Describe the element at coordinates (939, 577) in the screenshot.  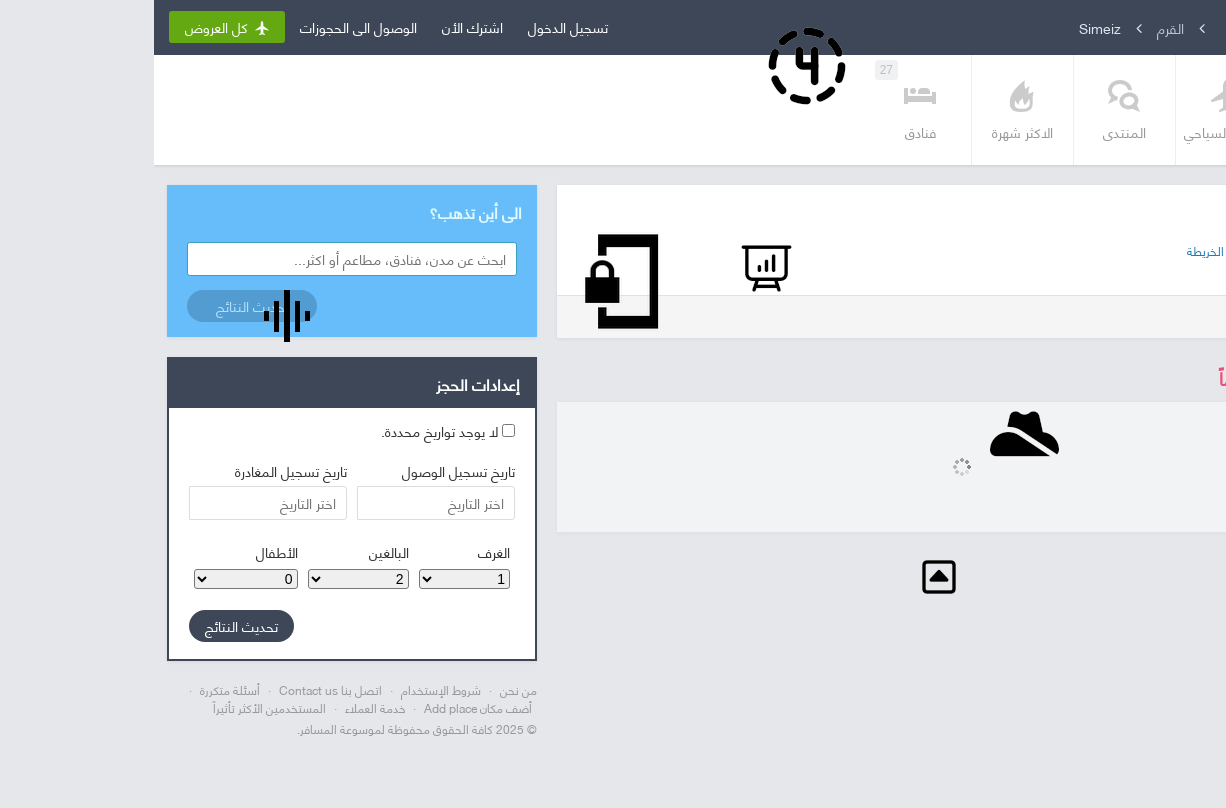
I see `expand or collapse a section upward` at that location.